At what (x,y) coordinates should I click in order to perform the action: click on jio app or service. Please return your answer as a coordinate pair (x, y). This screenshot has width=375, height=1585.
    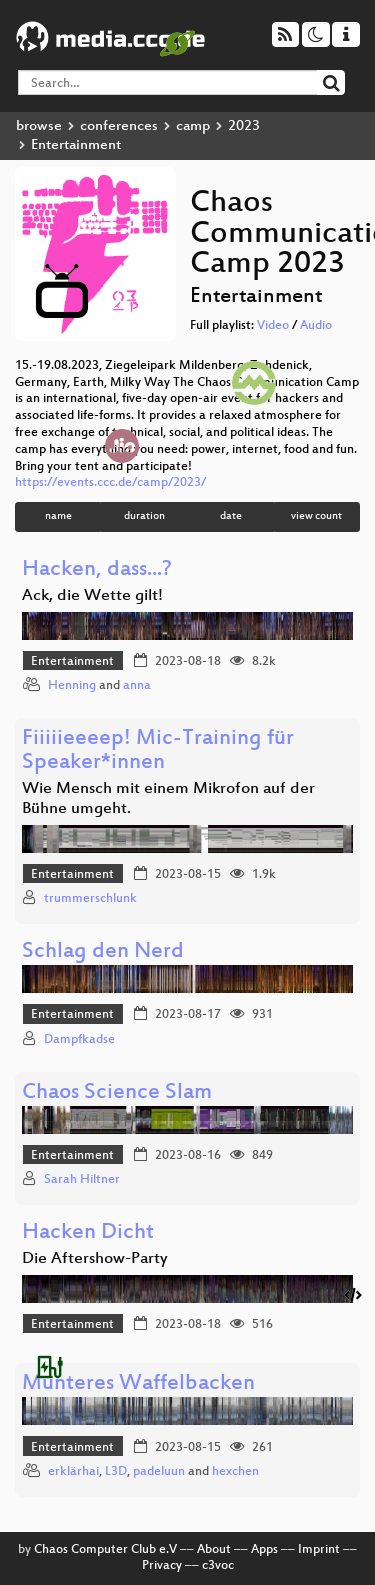
    Looking at the image, I should click on (122, 446).